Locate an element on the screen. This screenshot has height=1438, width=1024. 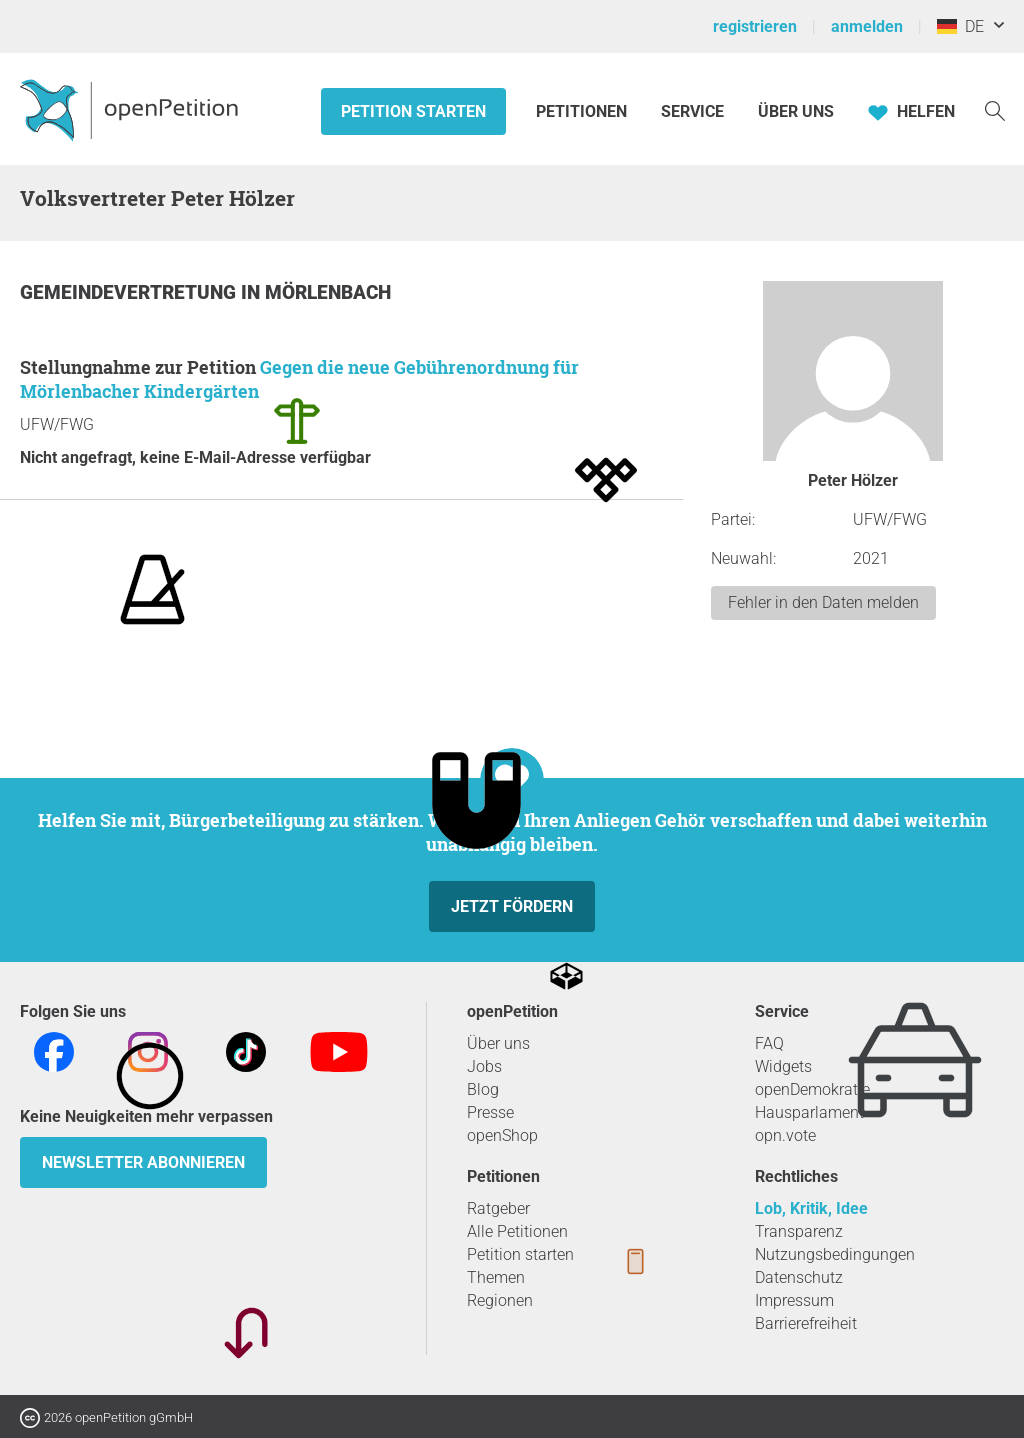
access navigation or directions is located at coordinates (297, 421).